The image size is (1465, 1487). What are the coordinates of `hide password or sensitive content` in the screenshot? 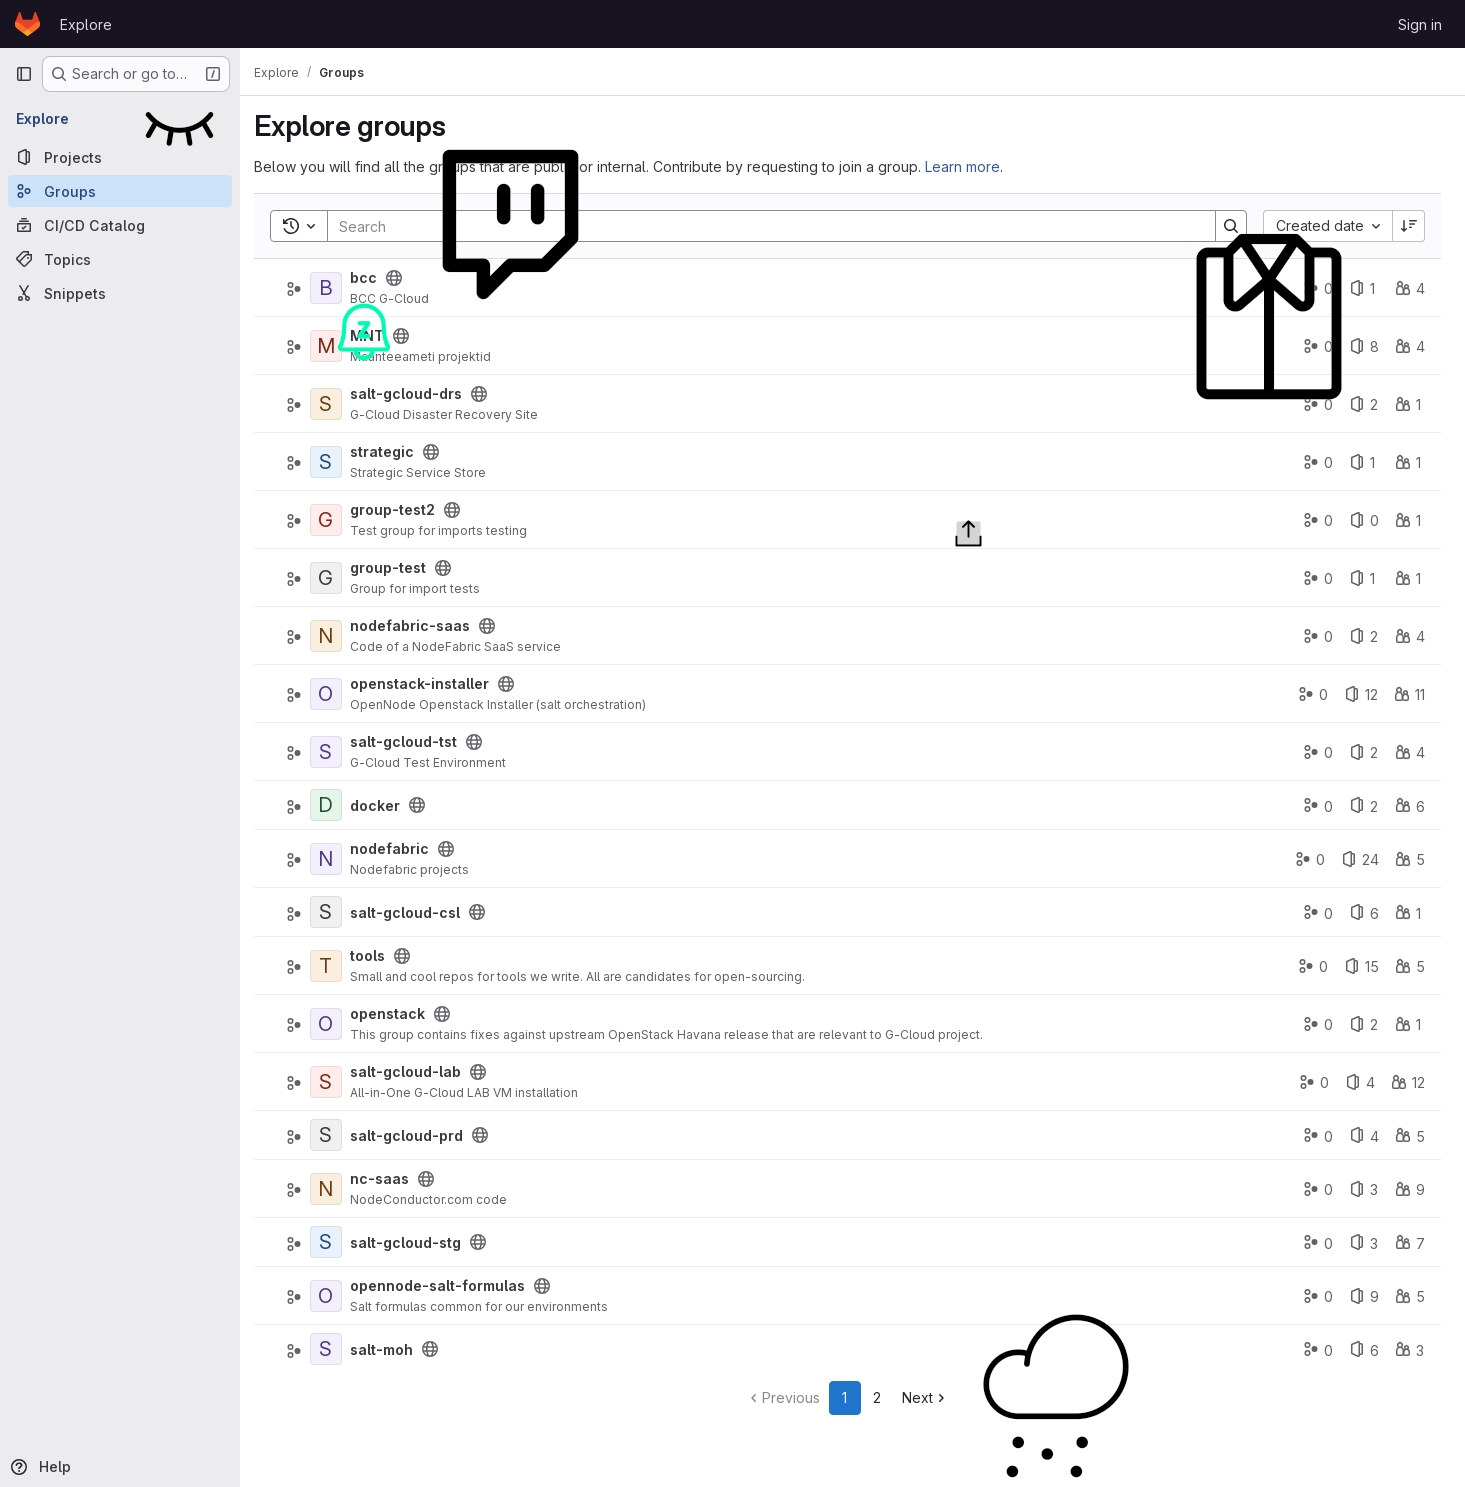 It's located at (179, 122).